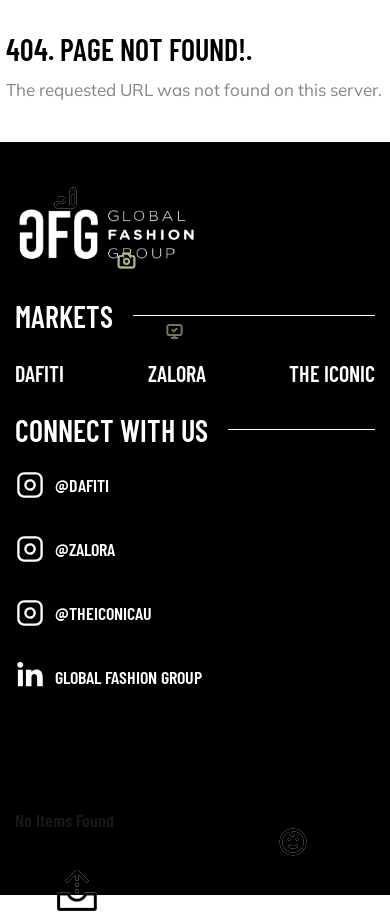 Image resolution: width=390 pixels, height=922 pixels. Describe the element at coordinates (66, 199) in the screenshot. I see `compose or write new content` at that location.